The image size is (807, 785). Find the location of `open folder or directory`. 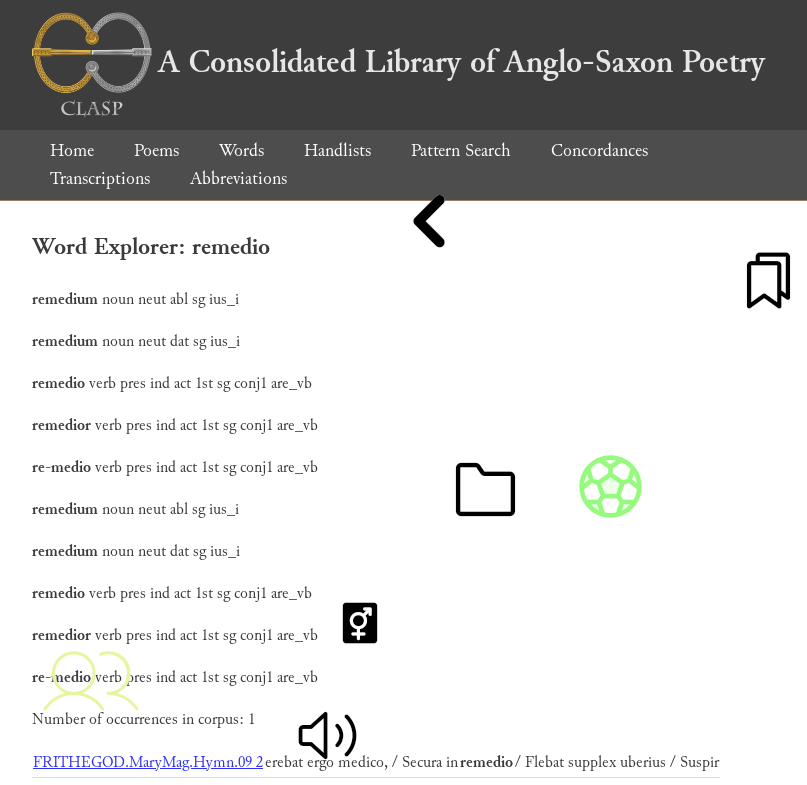

open folder or directory is located at coordinates (485, 489).